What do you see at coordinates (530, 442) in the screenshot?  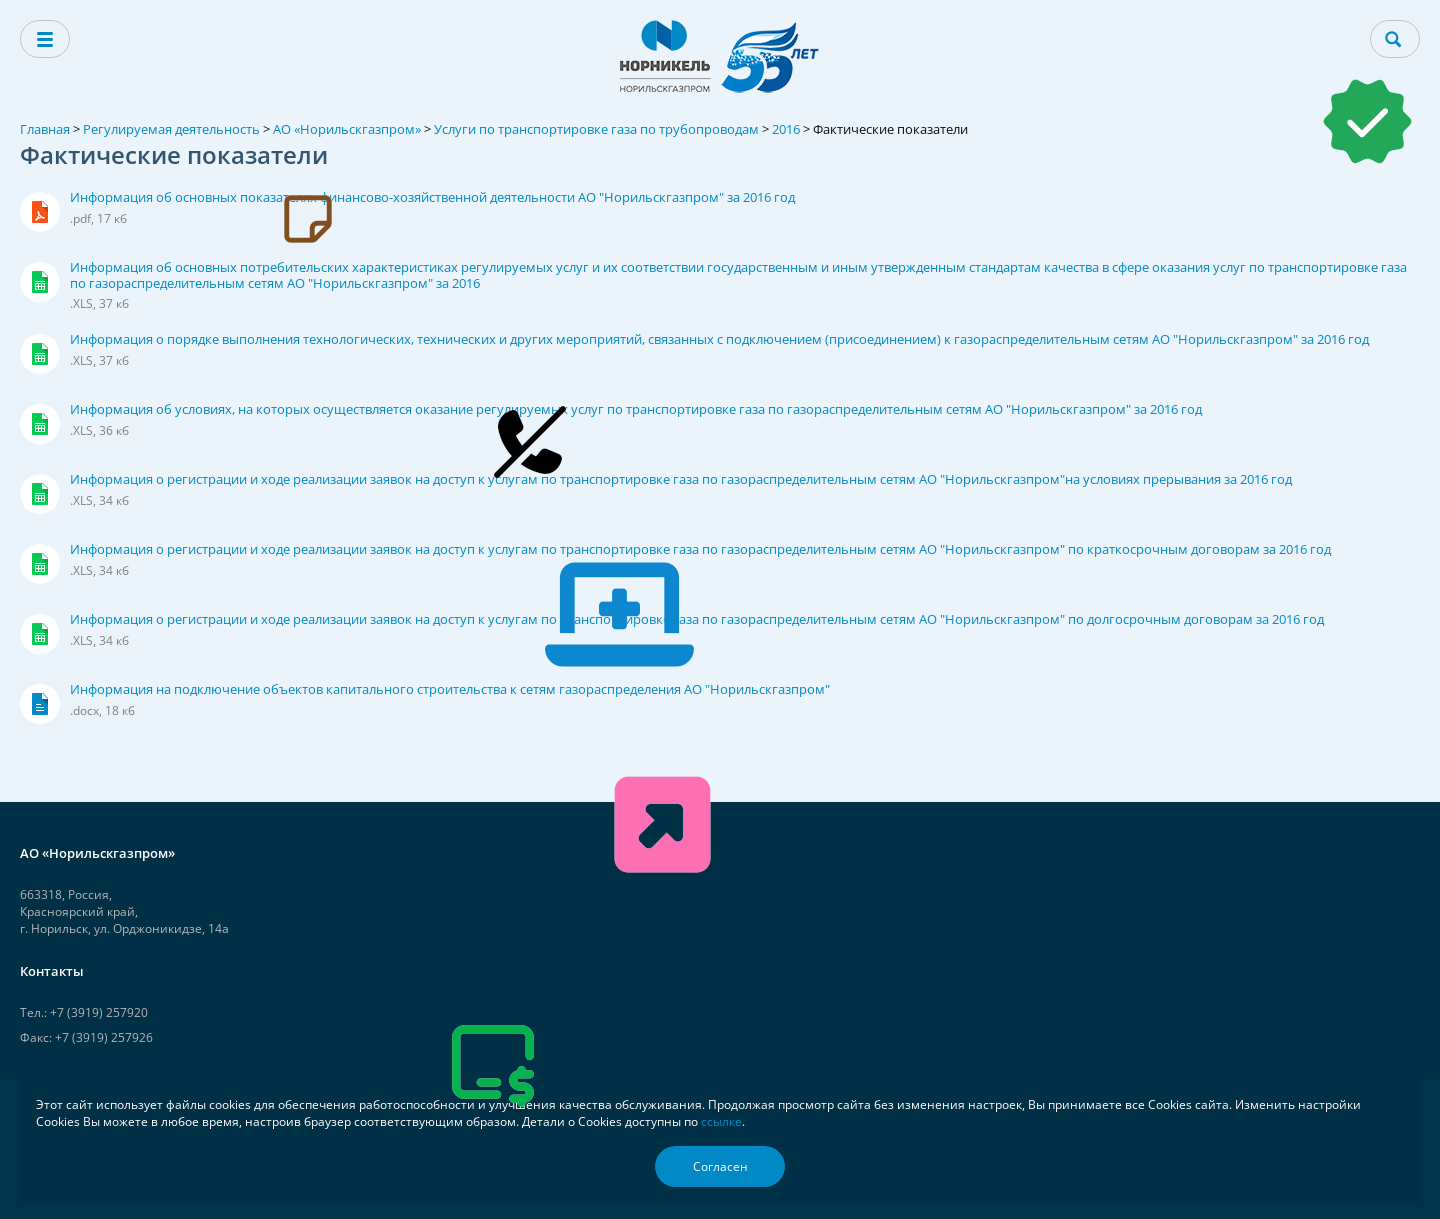 I see `end or decline a phone call` at bounding box center [530, 442].